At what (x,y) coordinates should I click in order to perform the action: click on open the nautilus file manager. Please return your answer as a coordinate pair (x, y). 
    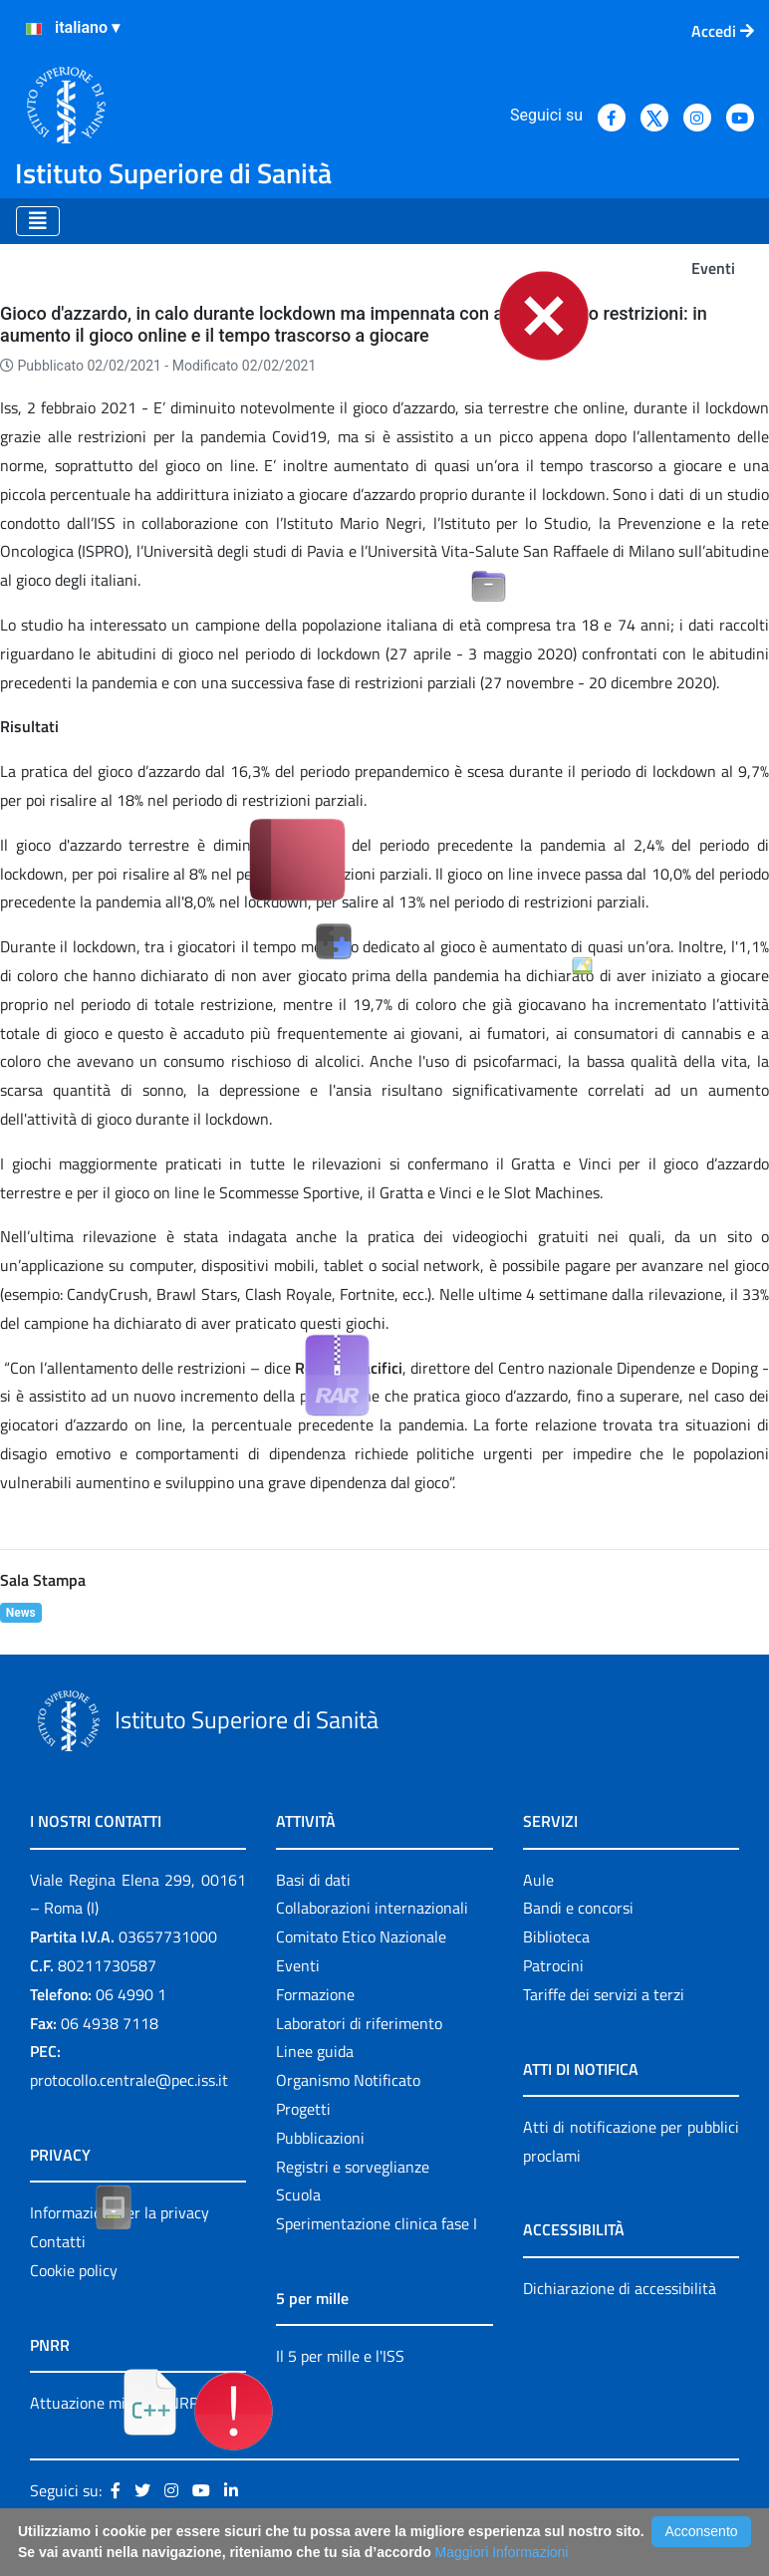
    Looking at the image, I should click on (488, 586).